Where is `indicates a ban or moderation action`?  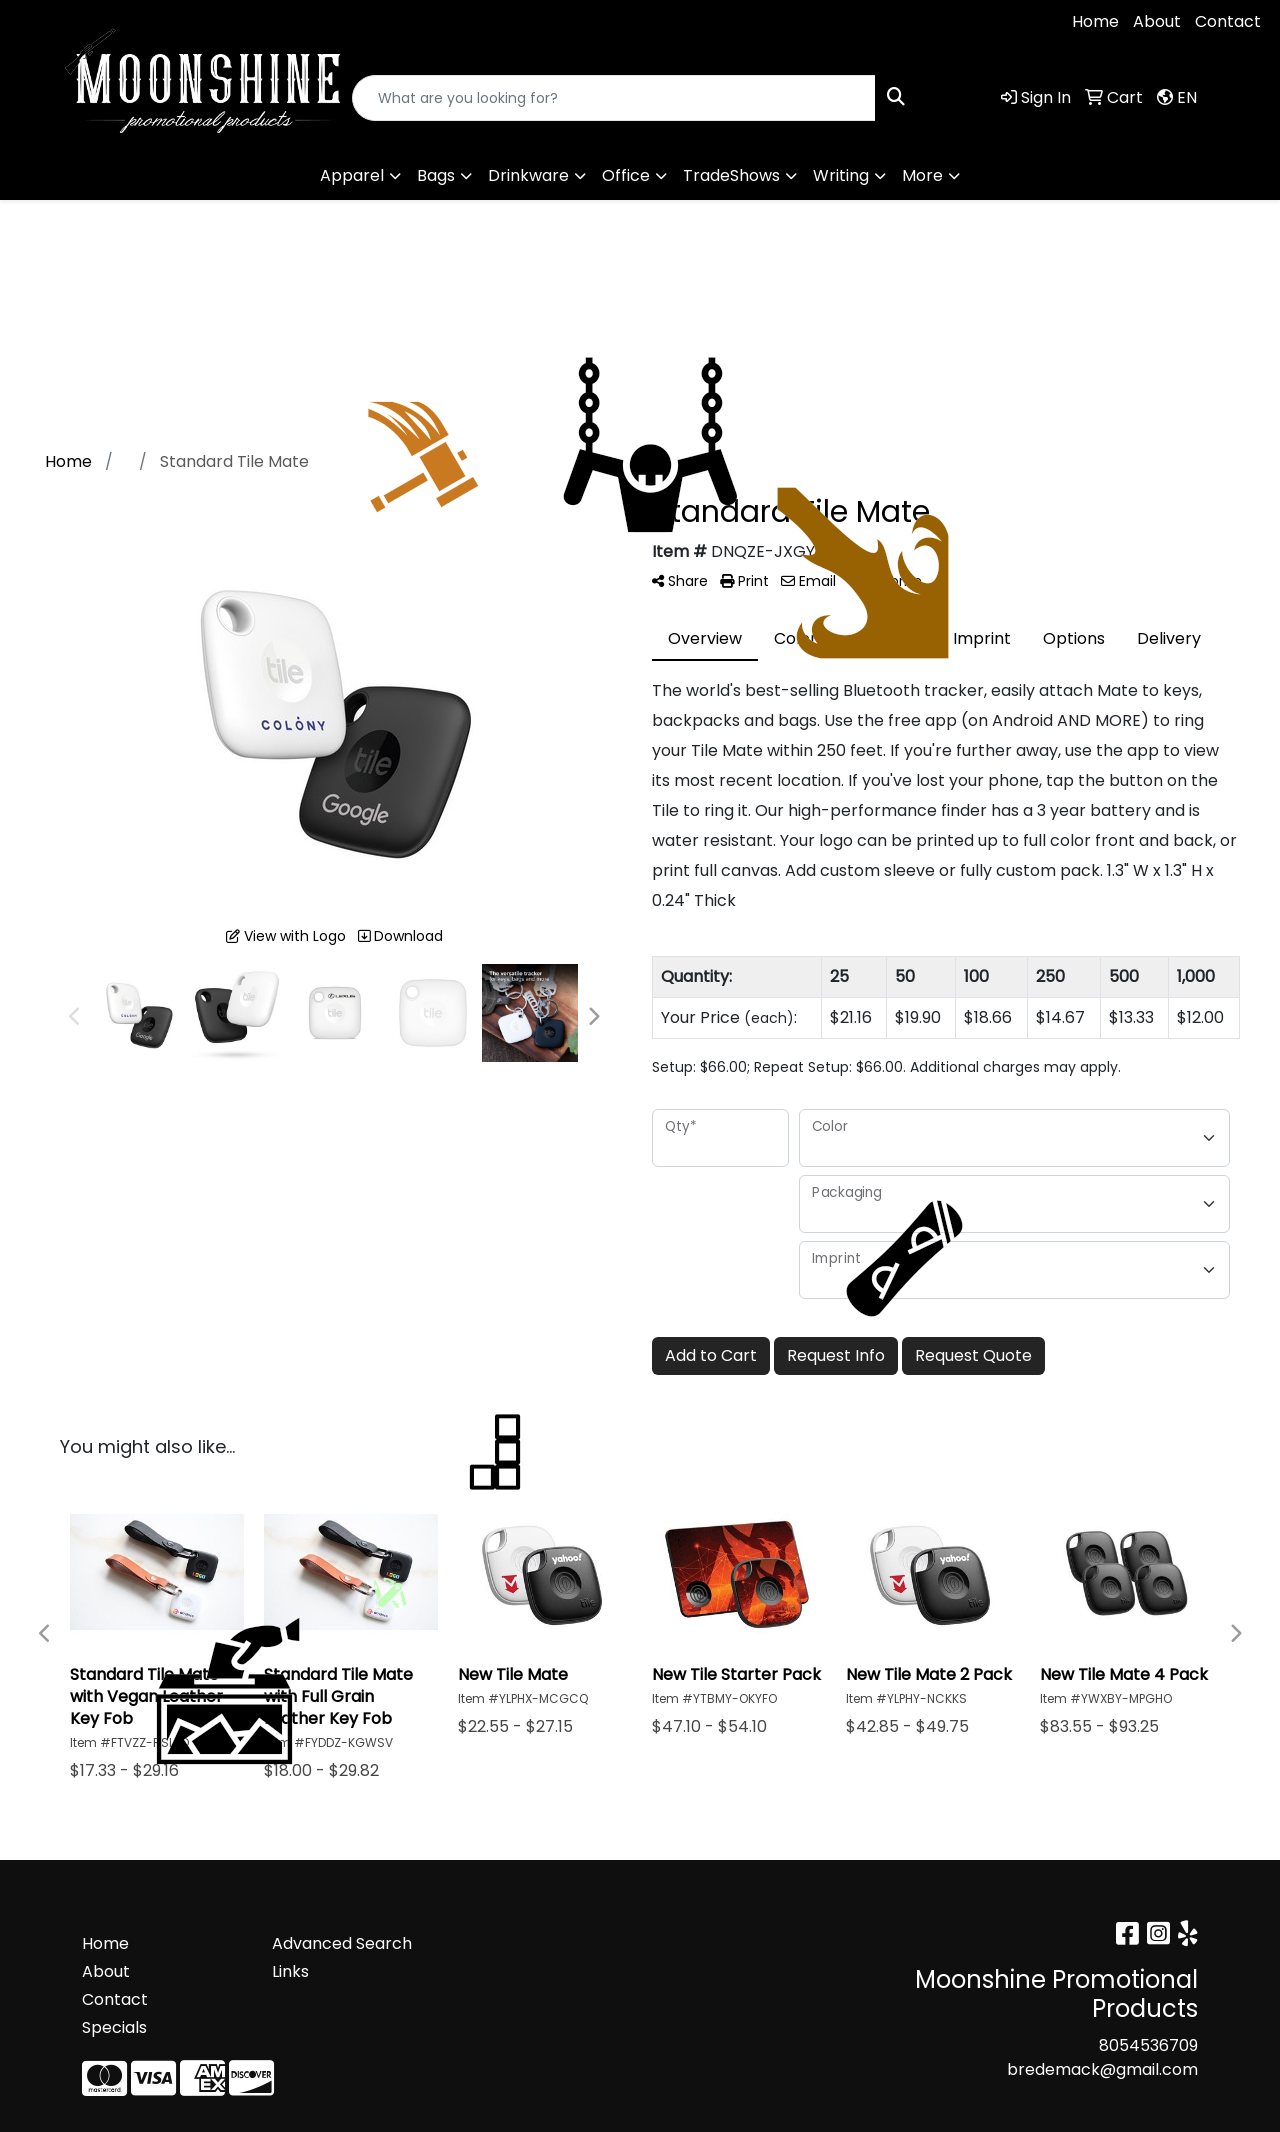
indicates a ban or moderation action is located at coordinates (424, 459).